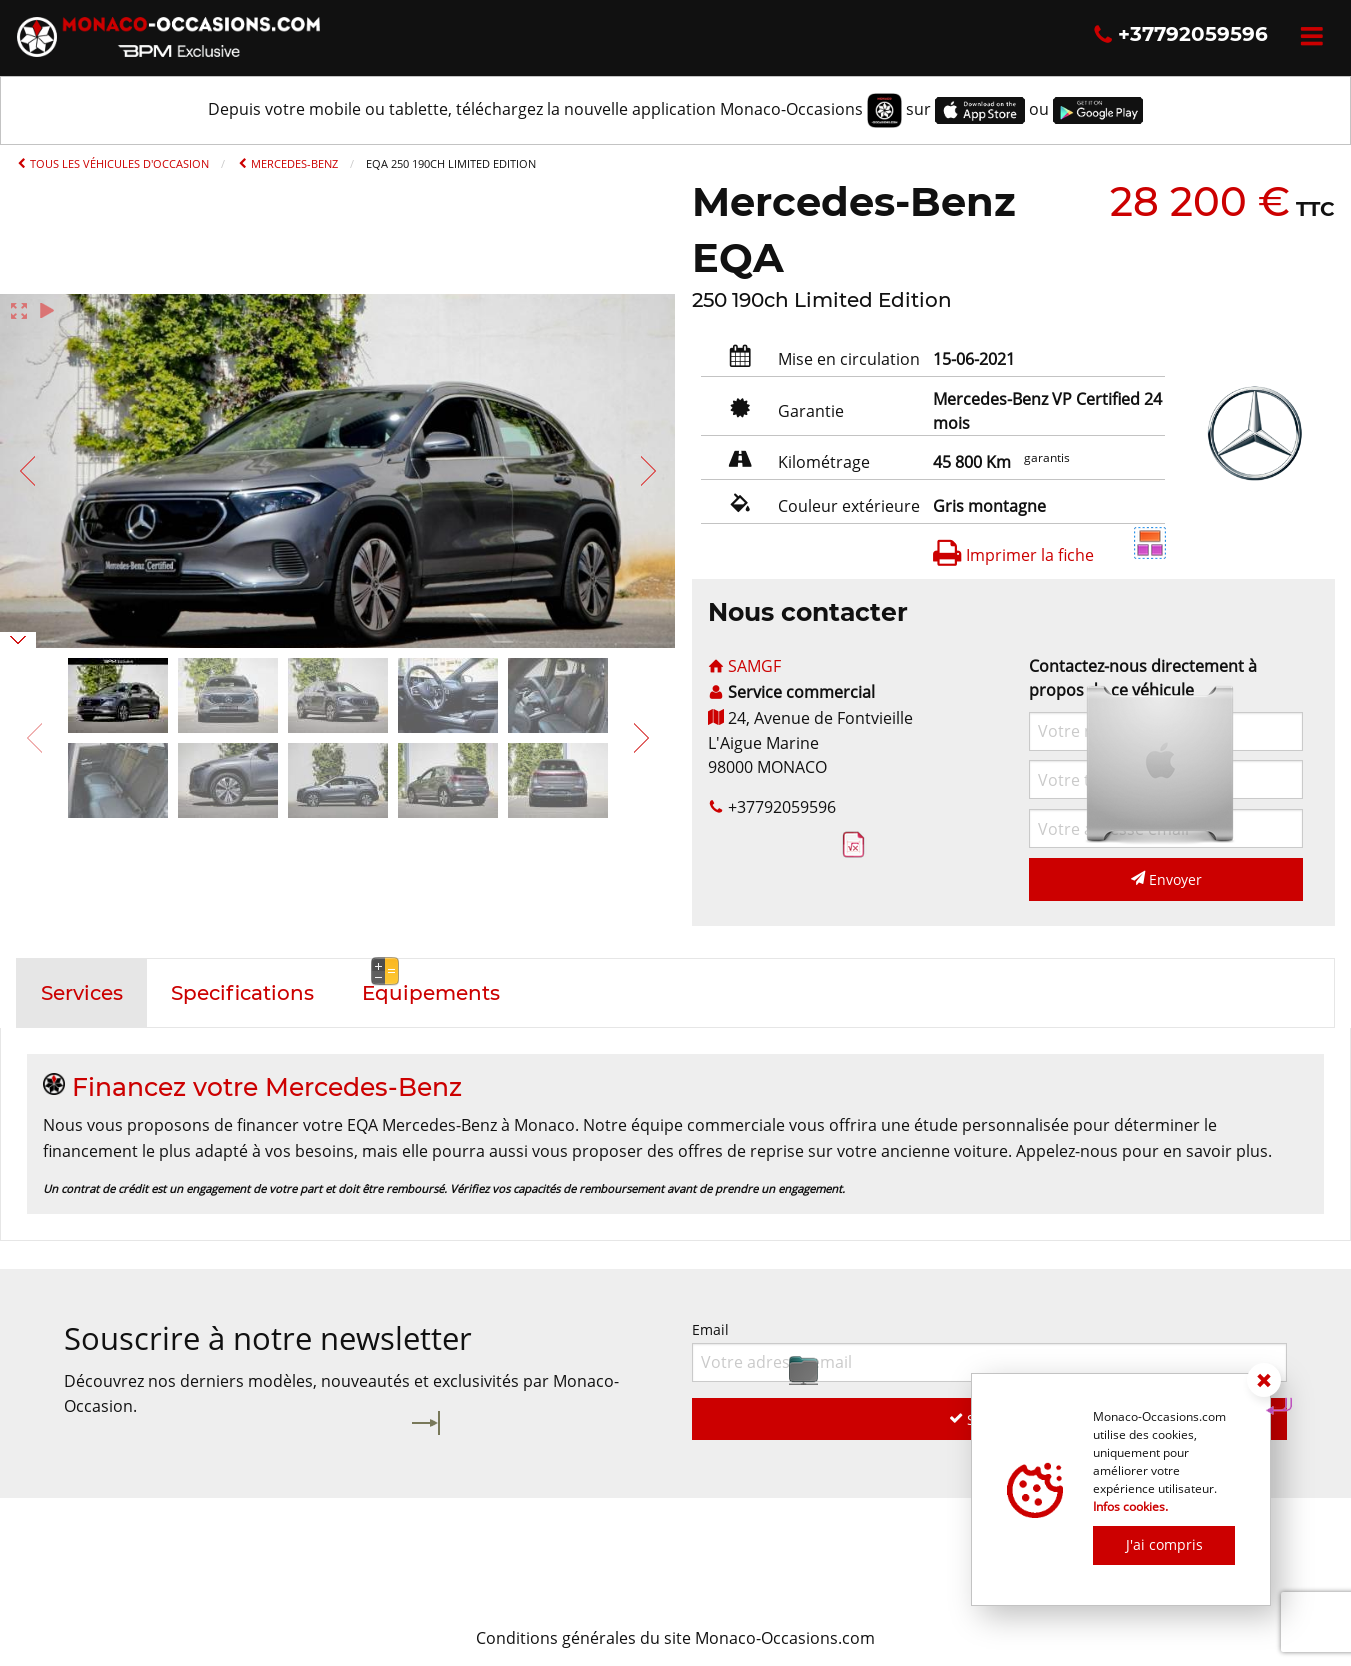 Image resolution: width=1351 pixels, height=1666 pixels. I want to click on libreoffice math formula file, so click(853, 844).